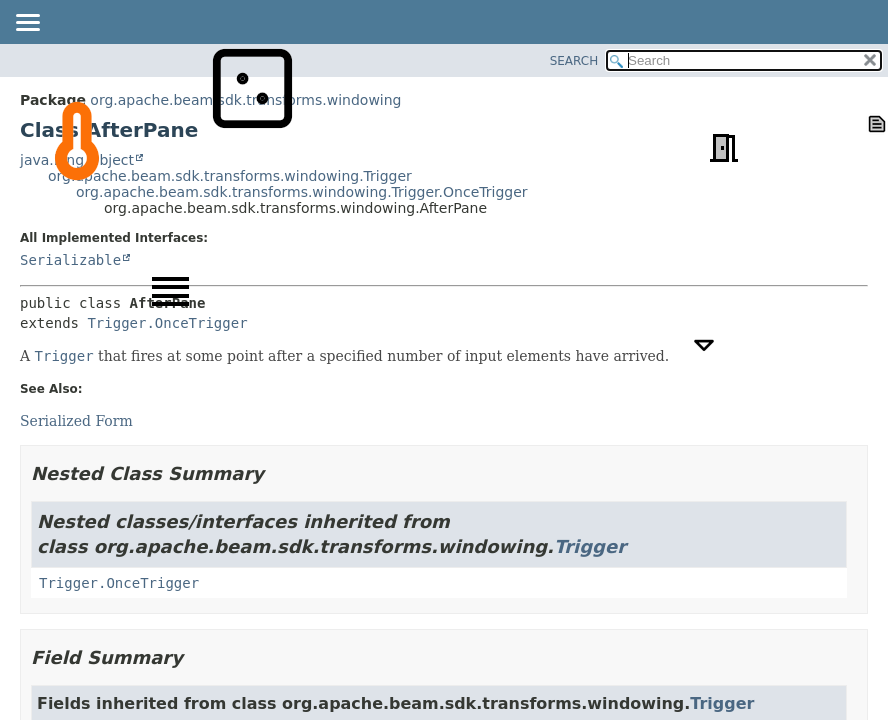 The height and width of the screenshot is (720, 888). I want to click on view text document or snippet, so click(877, 124).